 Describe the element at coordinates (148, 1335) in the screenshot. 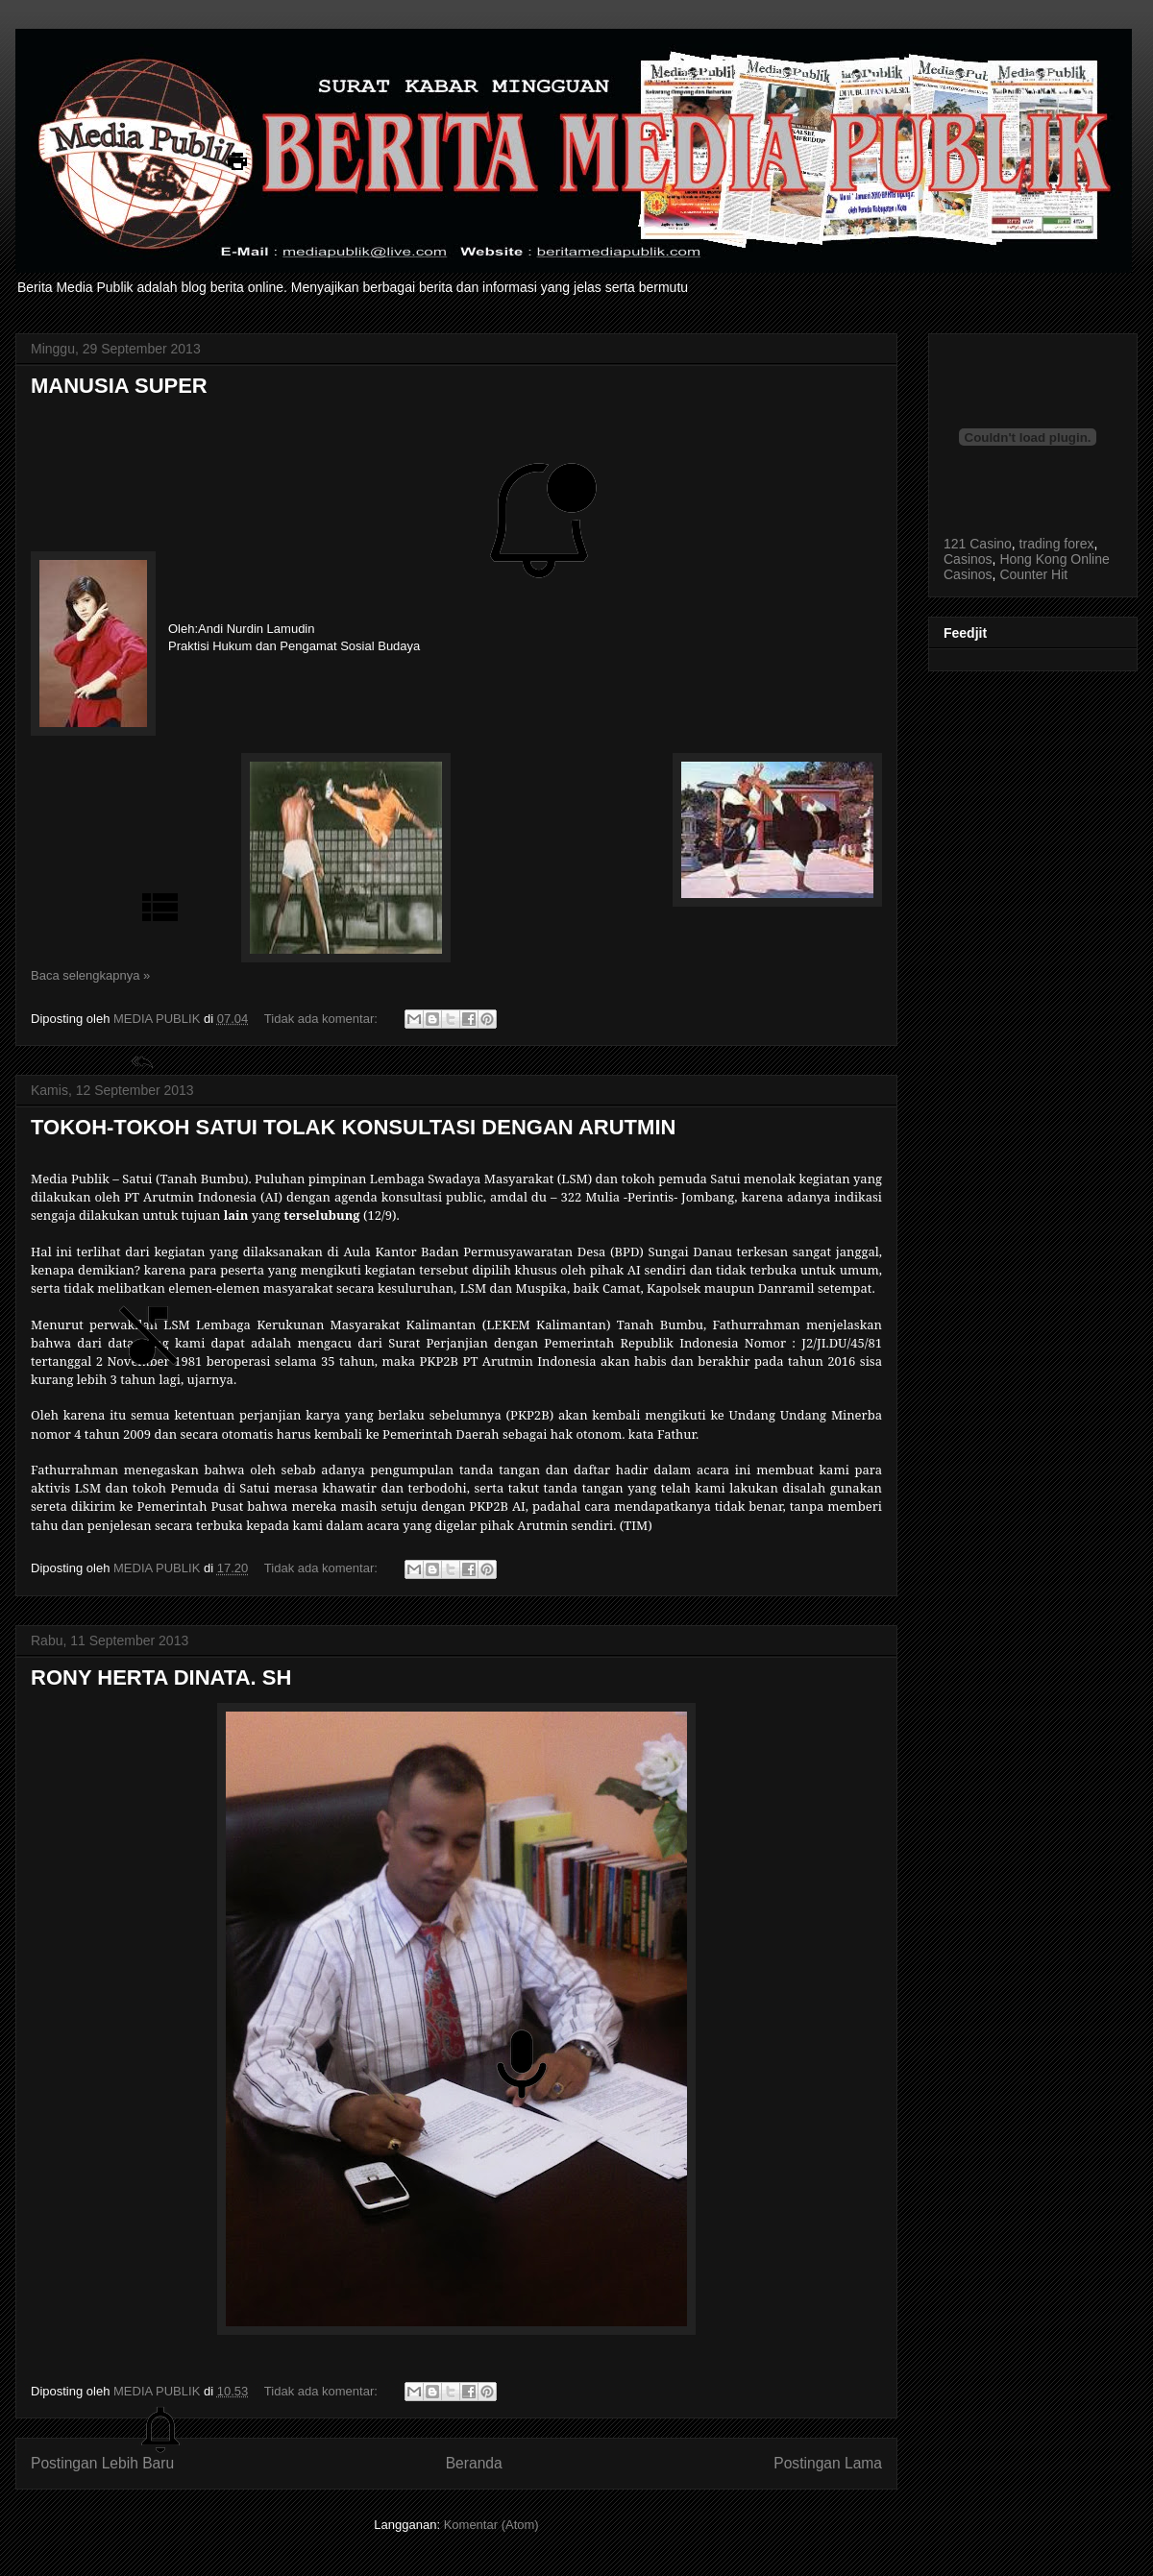

I see `mute or disable music playback` at that location.